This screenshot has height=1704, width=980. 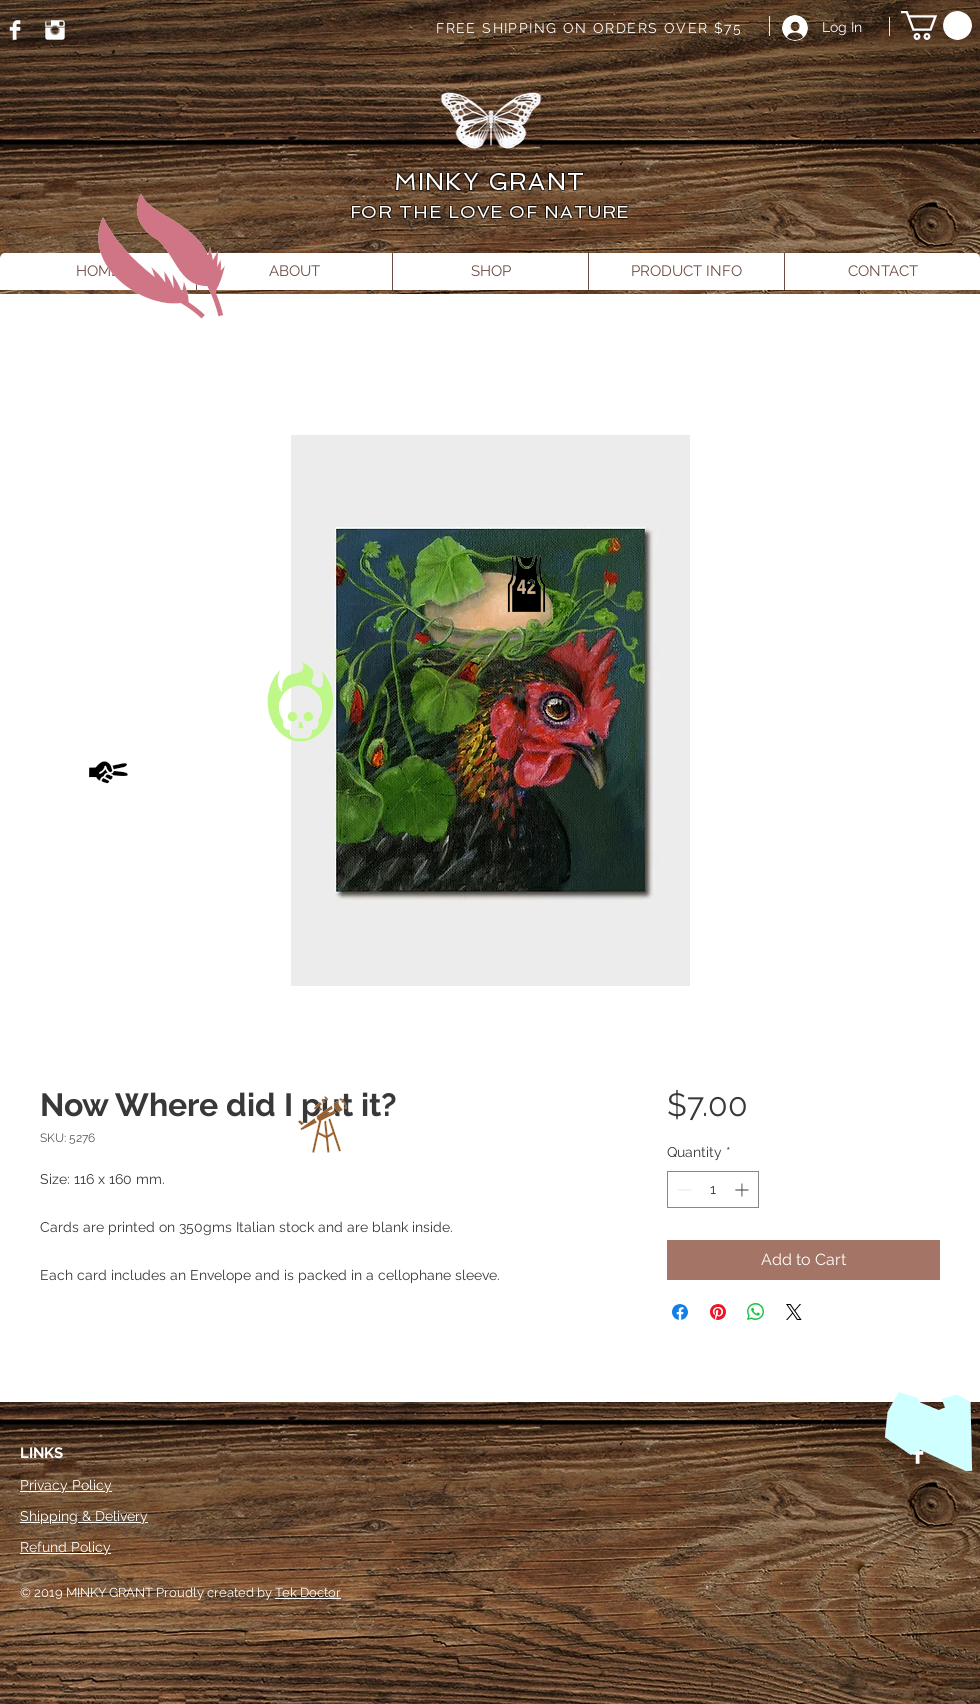 I want to click on explore or discover new content, so click(x=322, y=1124).